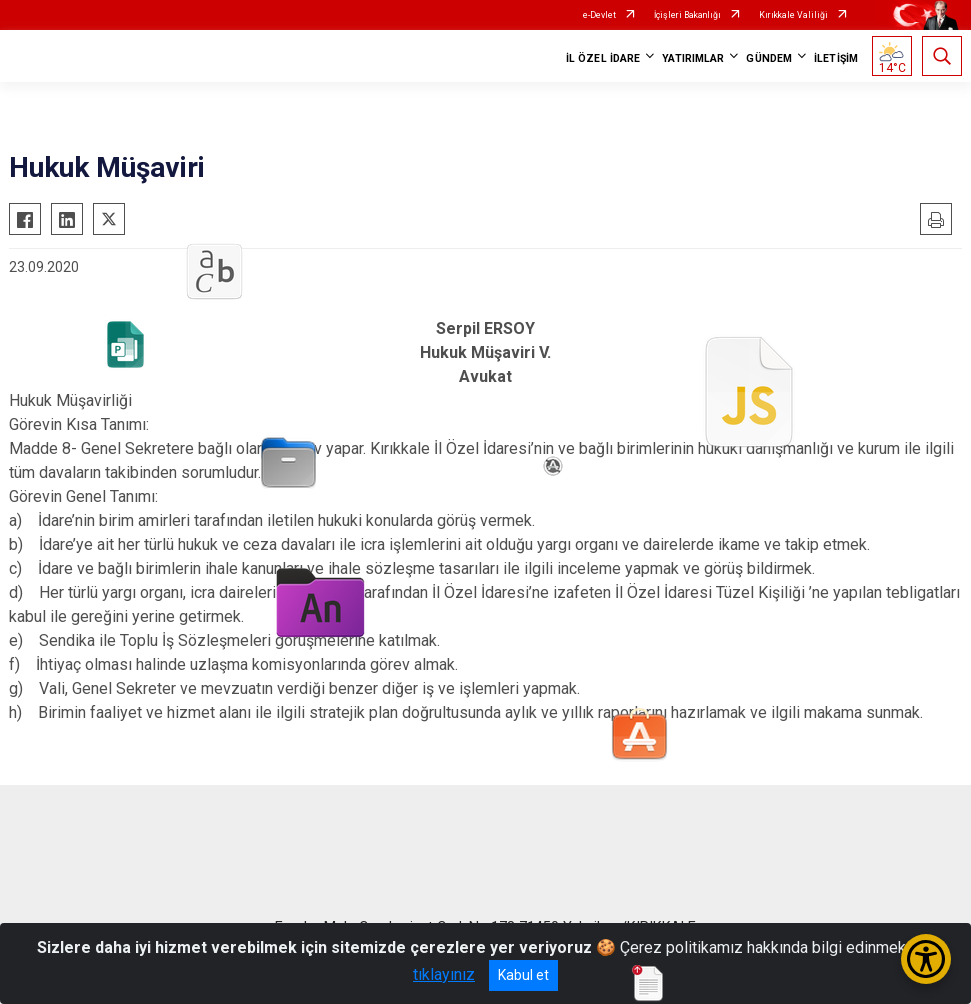 The width and height of the screenshot is (971, 1004). Describe the element at coordinates (639, 736) in the screenshot. I see `open the software store to browse and install apps` at that location.